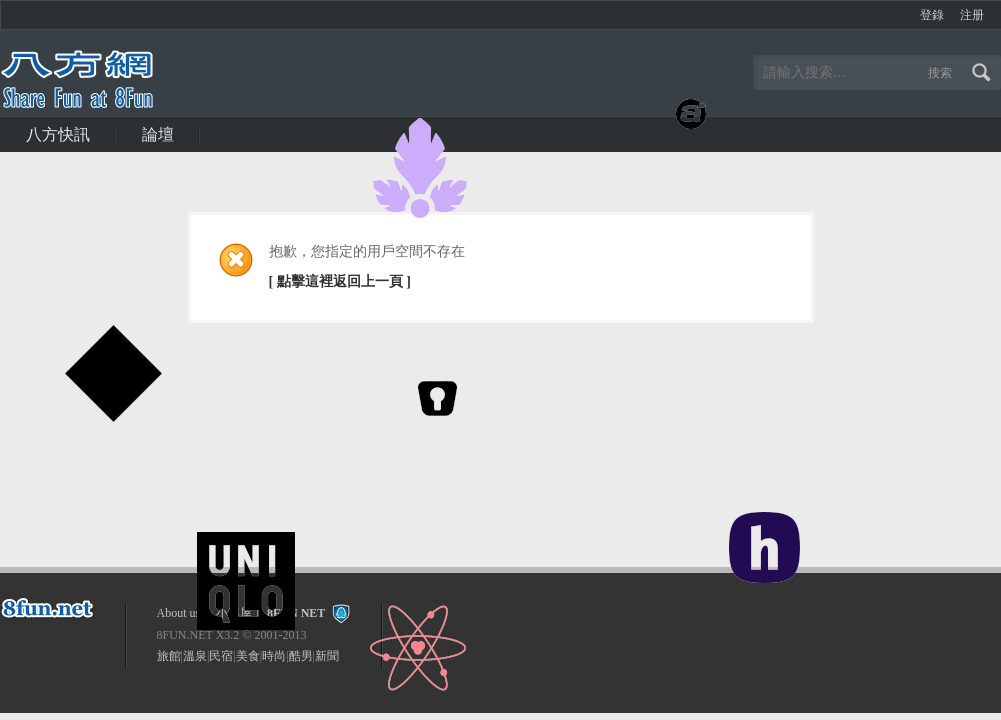 This screenshot has width=1001, height=720. Describe the element at coordinates (418, 648) in the screenshot. I see `neutralinojs framework logo` at that location.